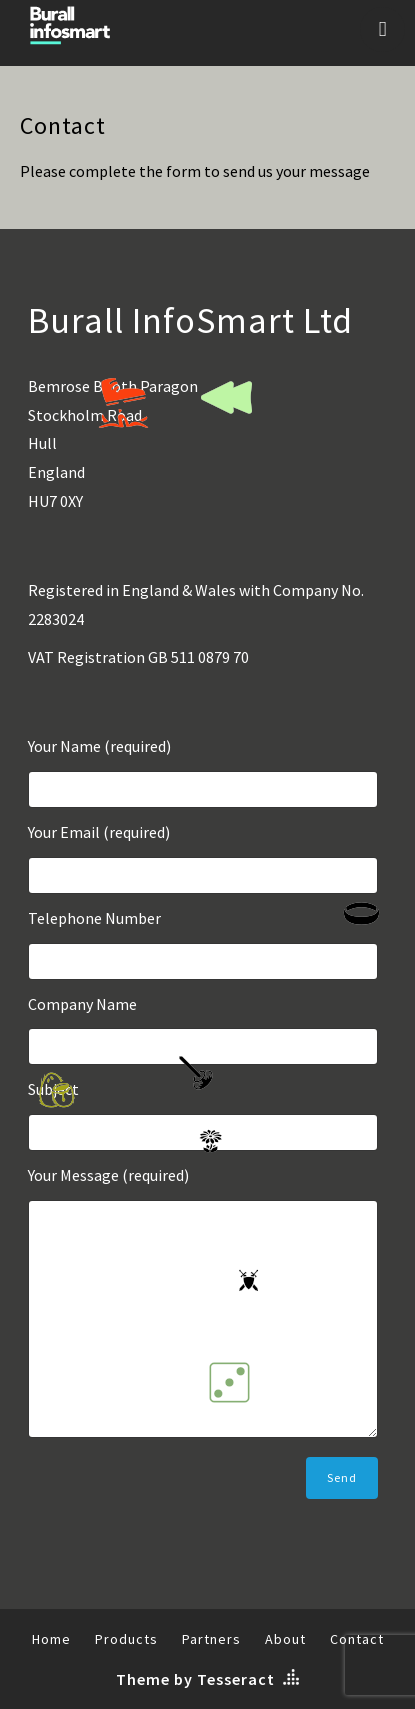  Describe the element at coordinates (226, 397) in the screenshot. I see `rewind or skip backward in media playback` at that location.